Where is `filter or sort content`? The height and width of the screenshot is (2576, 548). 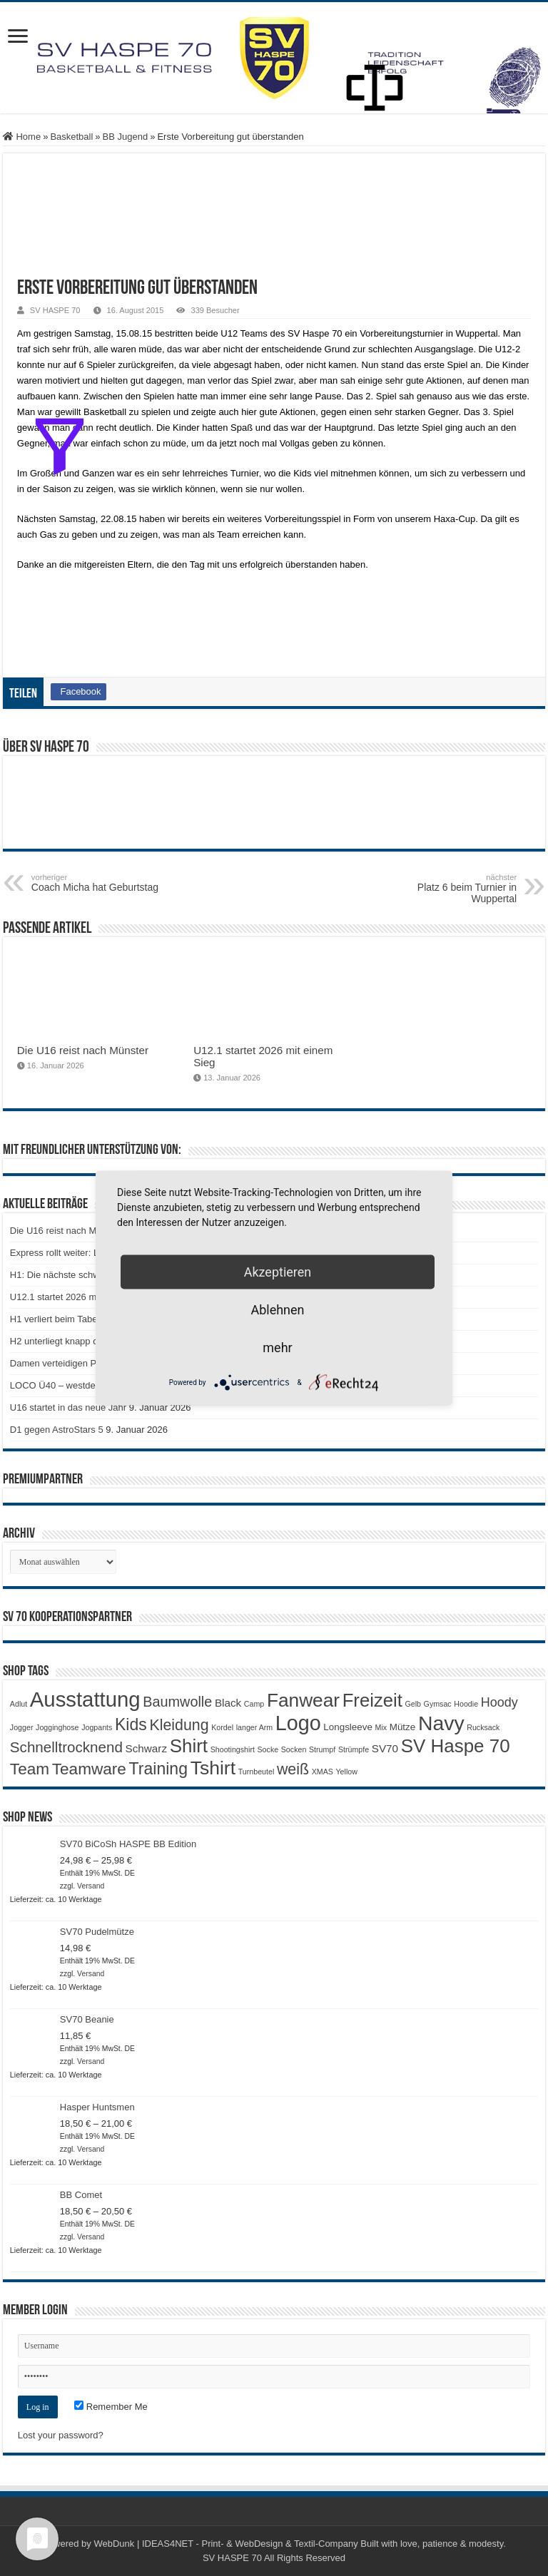 filter or sort content is located at coordinates (59, 445).